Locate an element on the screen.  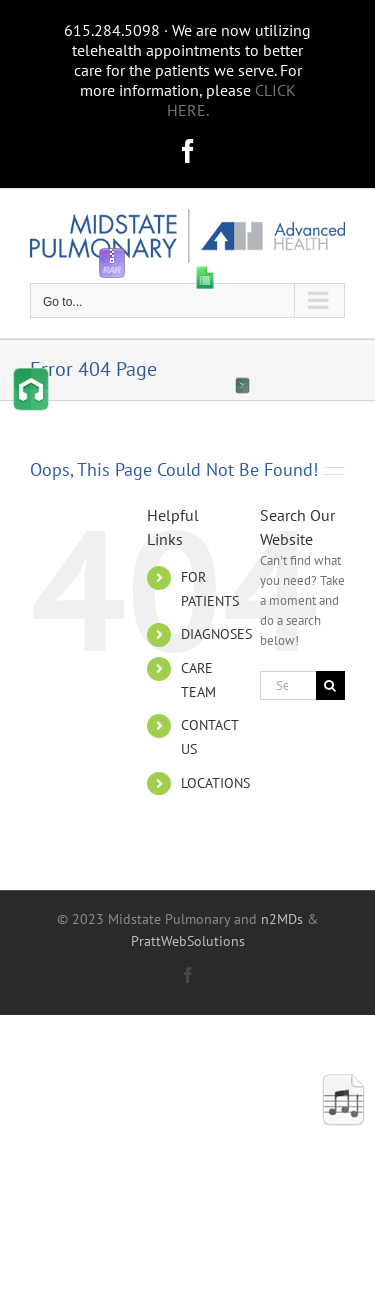
google forms file or document is located at coordinates (205, 278).